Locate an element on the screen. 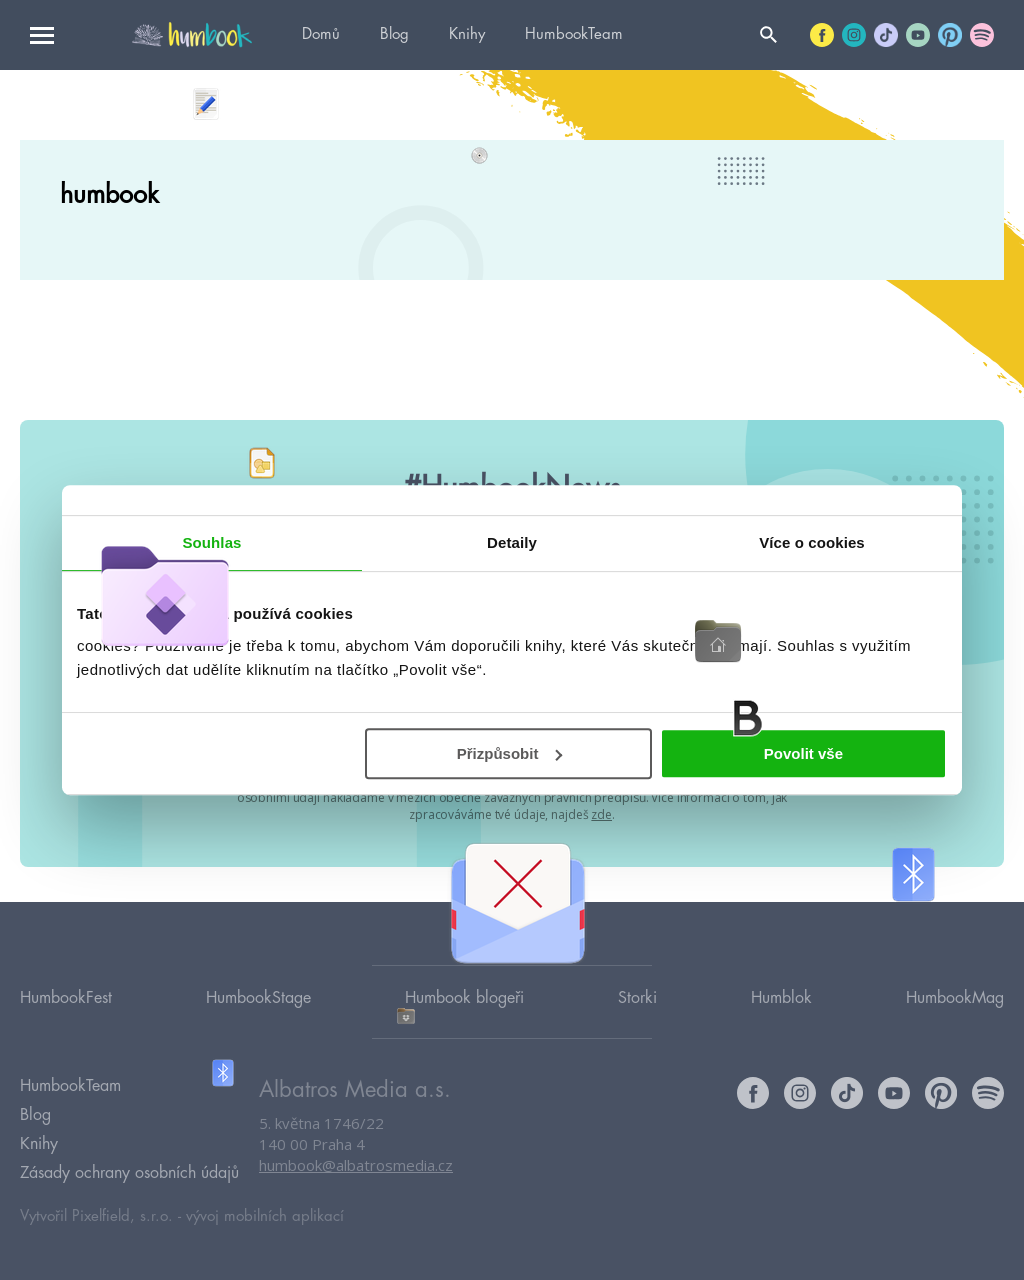 This screenshot has width=1024, height=1280. apply bold formatting to selected text is located at coordinates (748, 718).